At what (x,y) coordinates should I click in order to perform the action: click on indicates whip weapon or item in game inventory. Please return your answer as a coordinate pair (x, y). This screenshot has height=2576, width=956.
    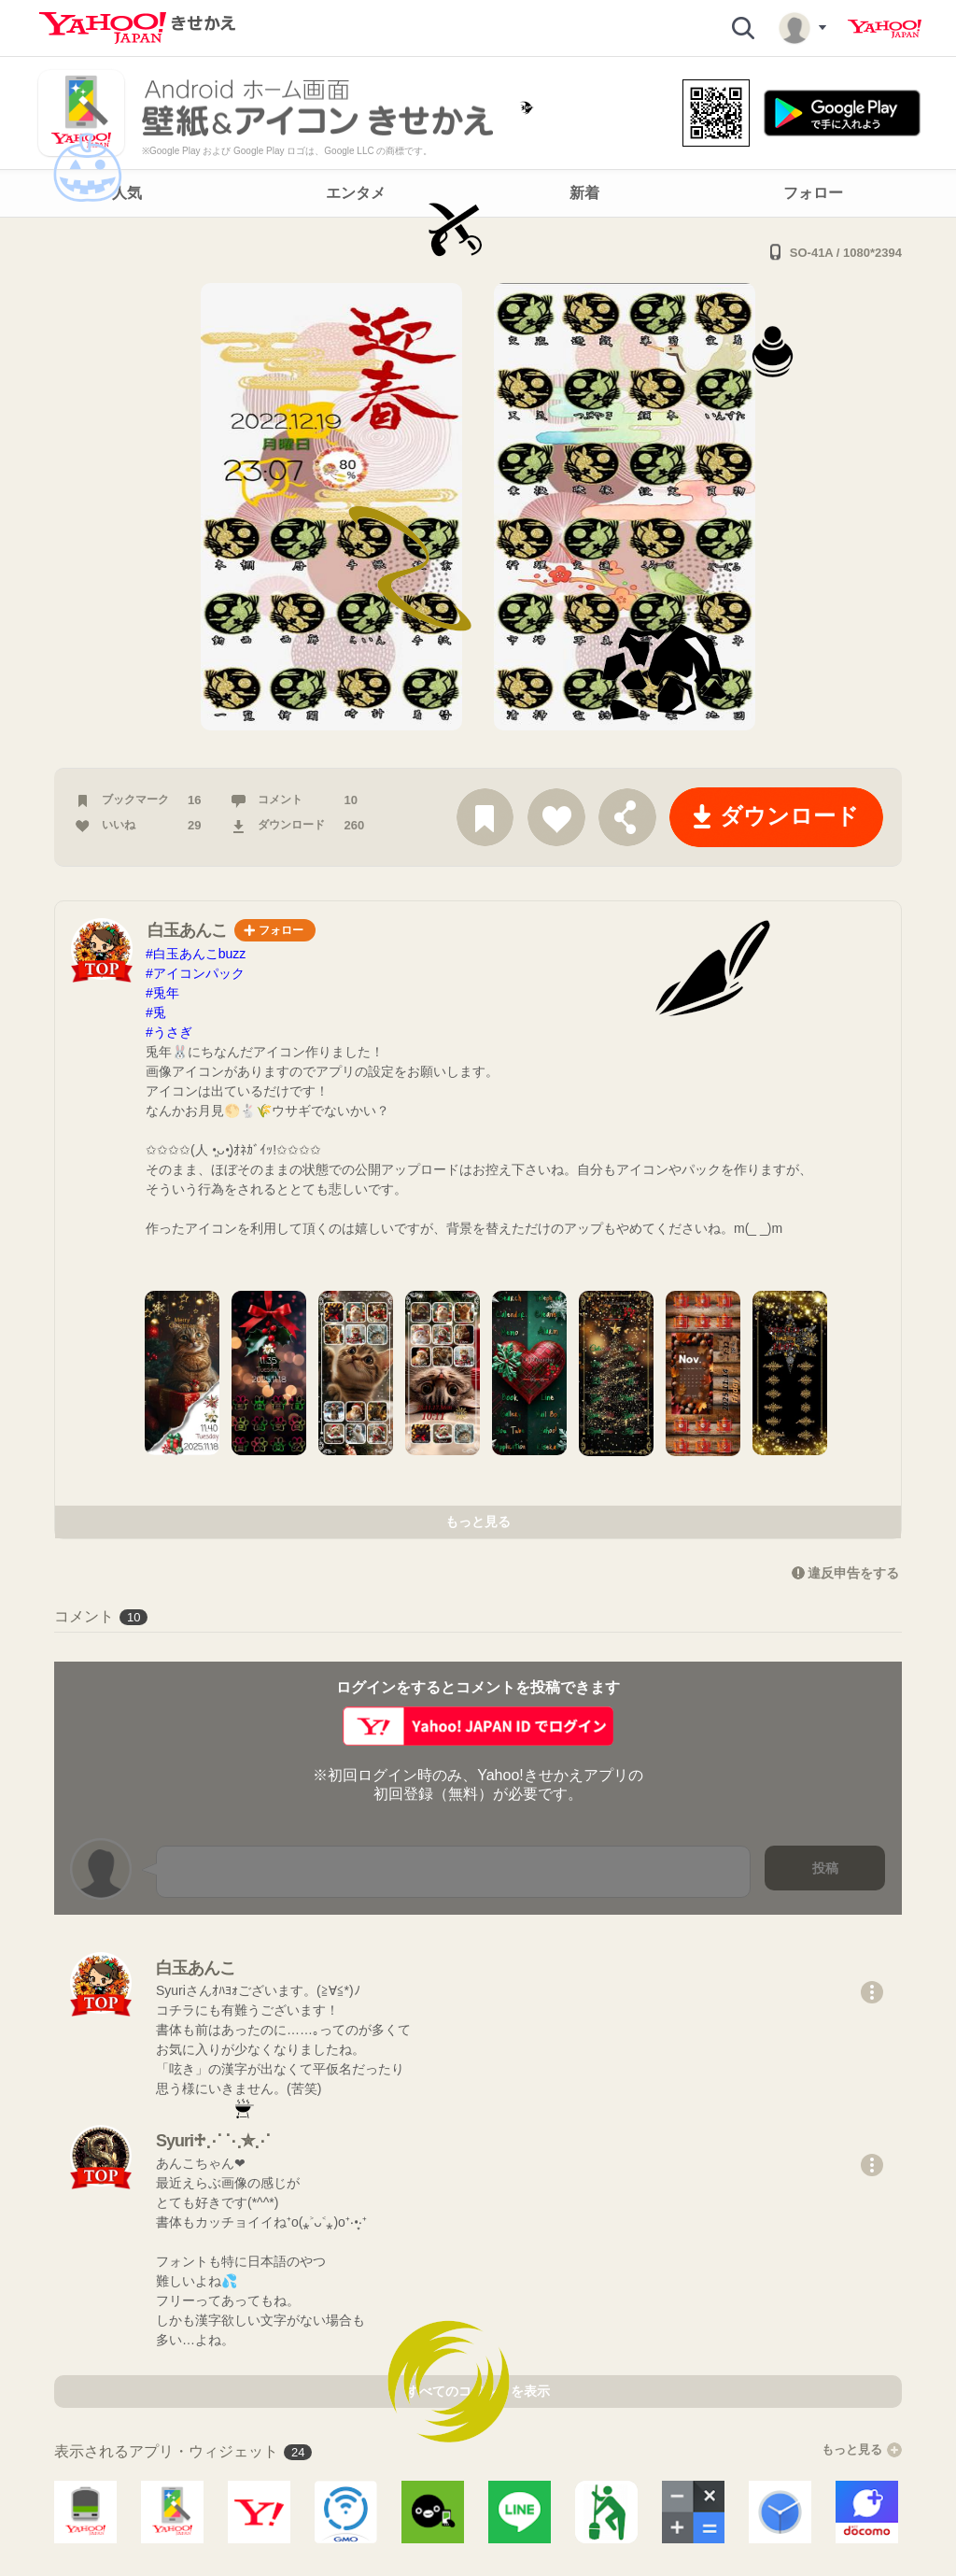
    Looking at the image, I should click on (411, 571).